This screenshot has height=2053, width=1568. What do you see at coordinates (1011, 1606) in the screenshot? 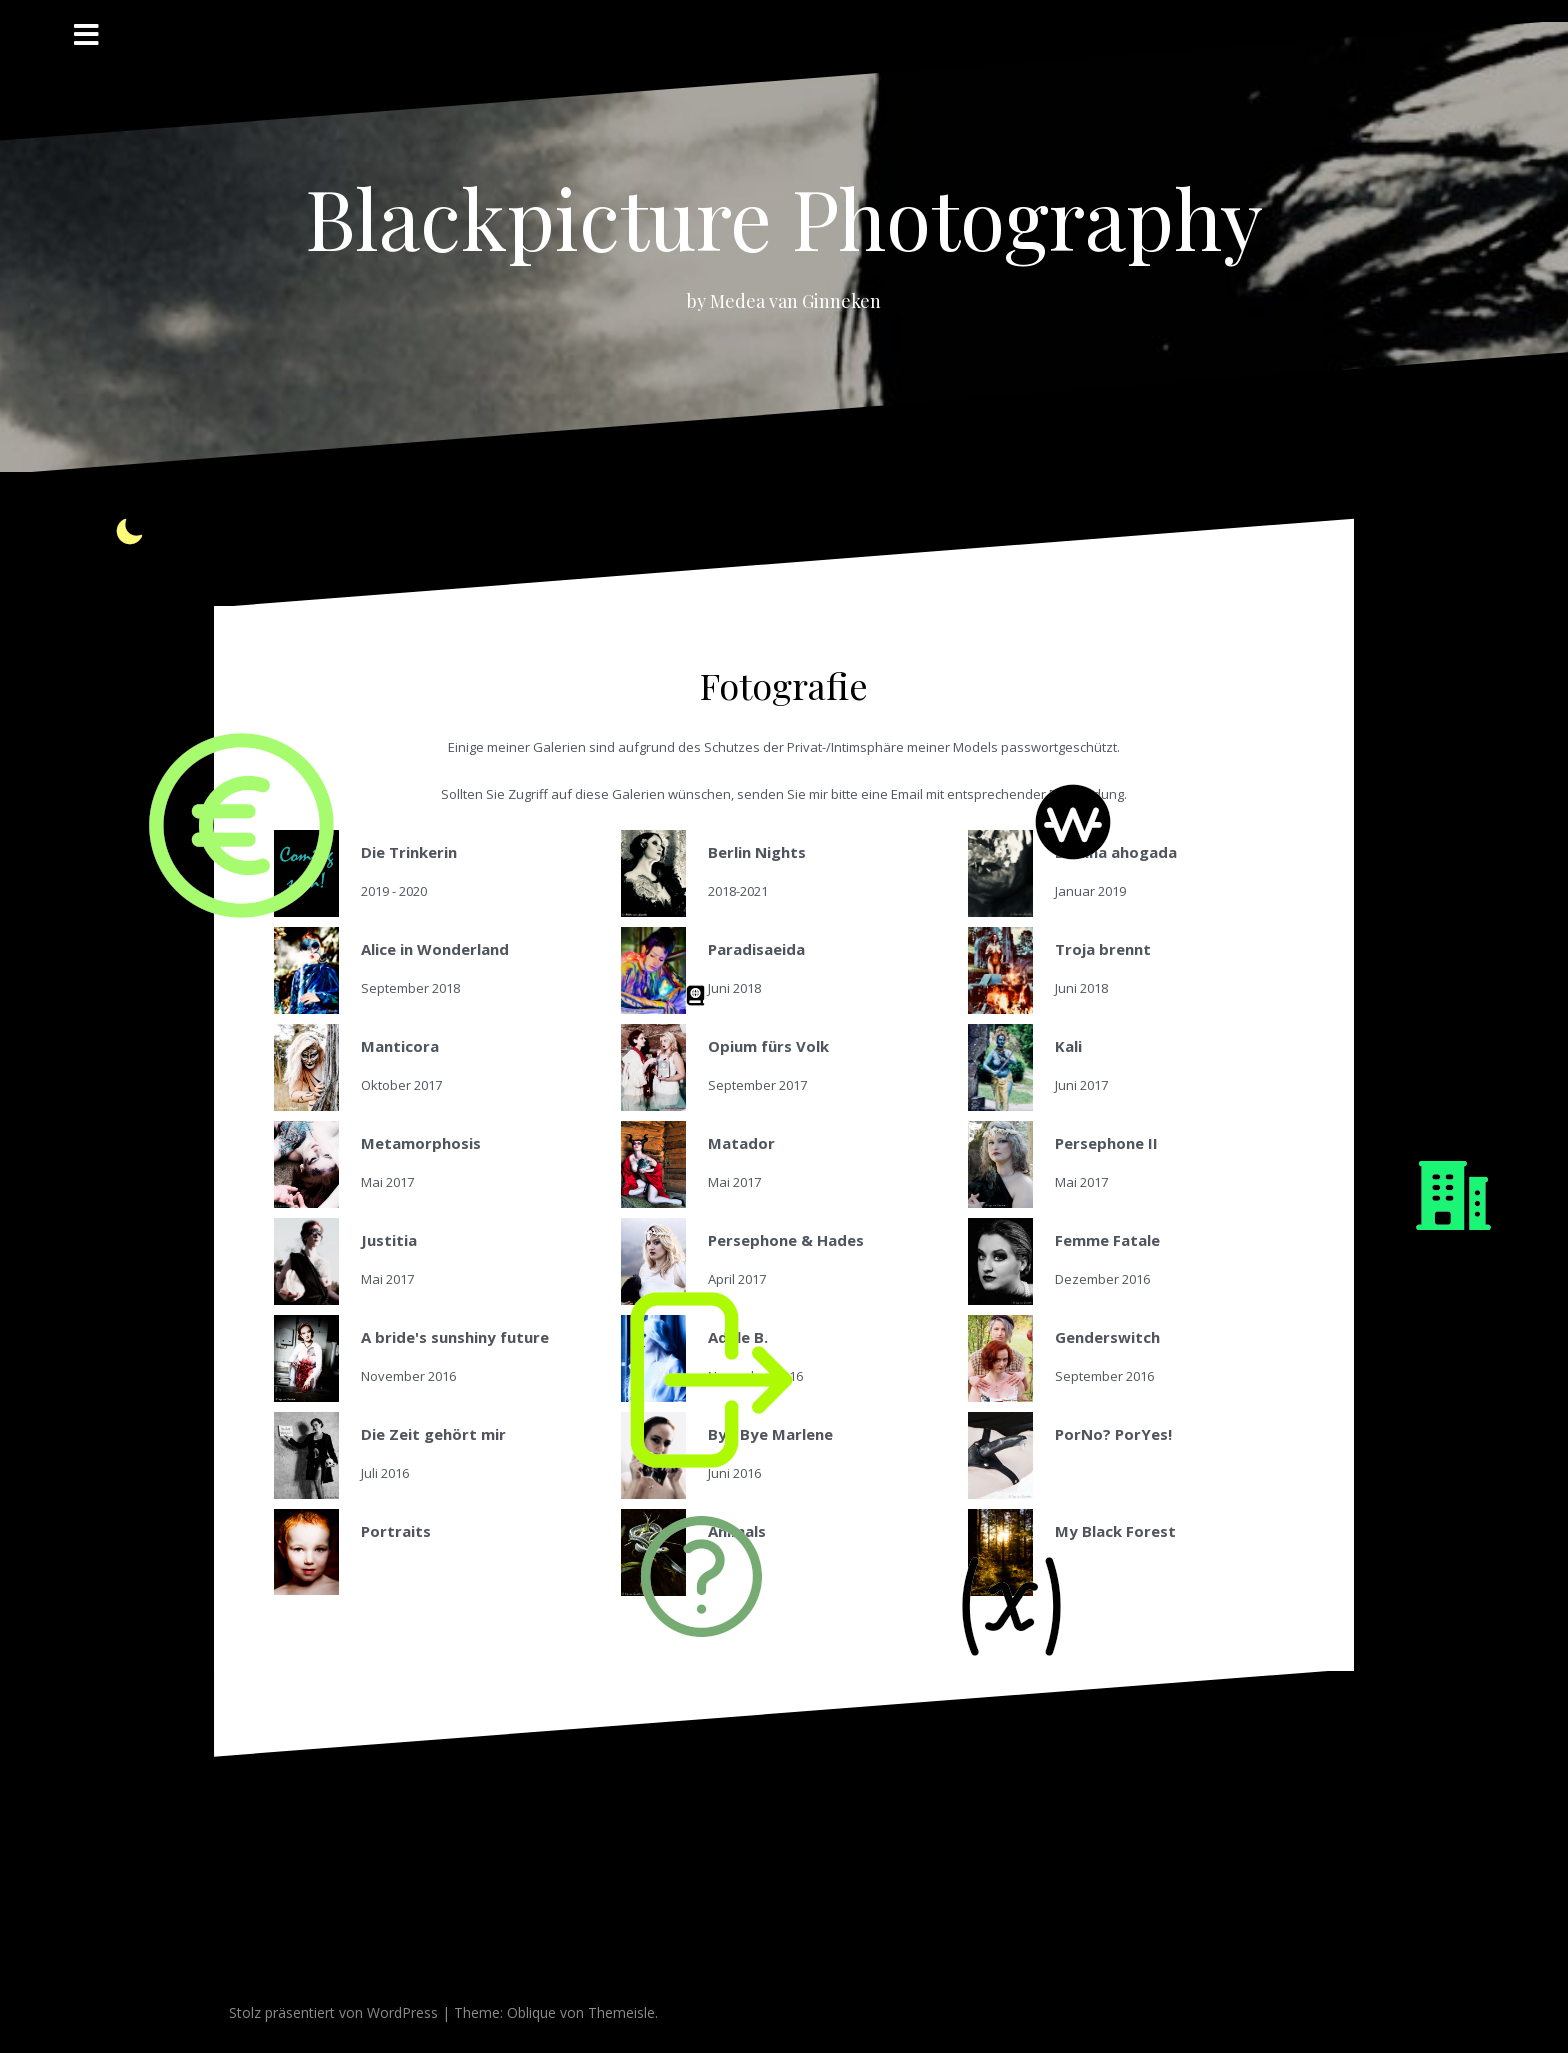
I see `access variable or parameter settings` at bounding box center [1011, 1606].